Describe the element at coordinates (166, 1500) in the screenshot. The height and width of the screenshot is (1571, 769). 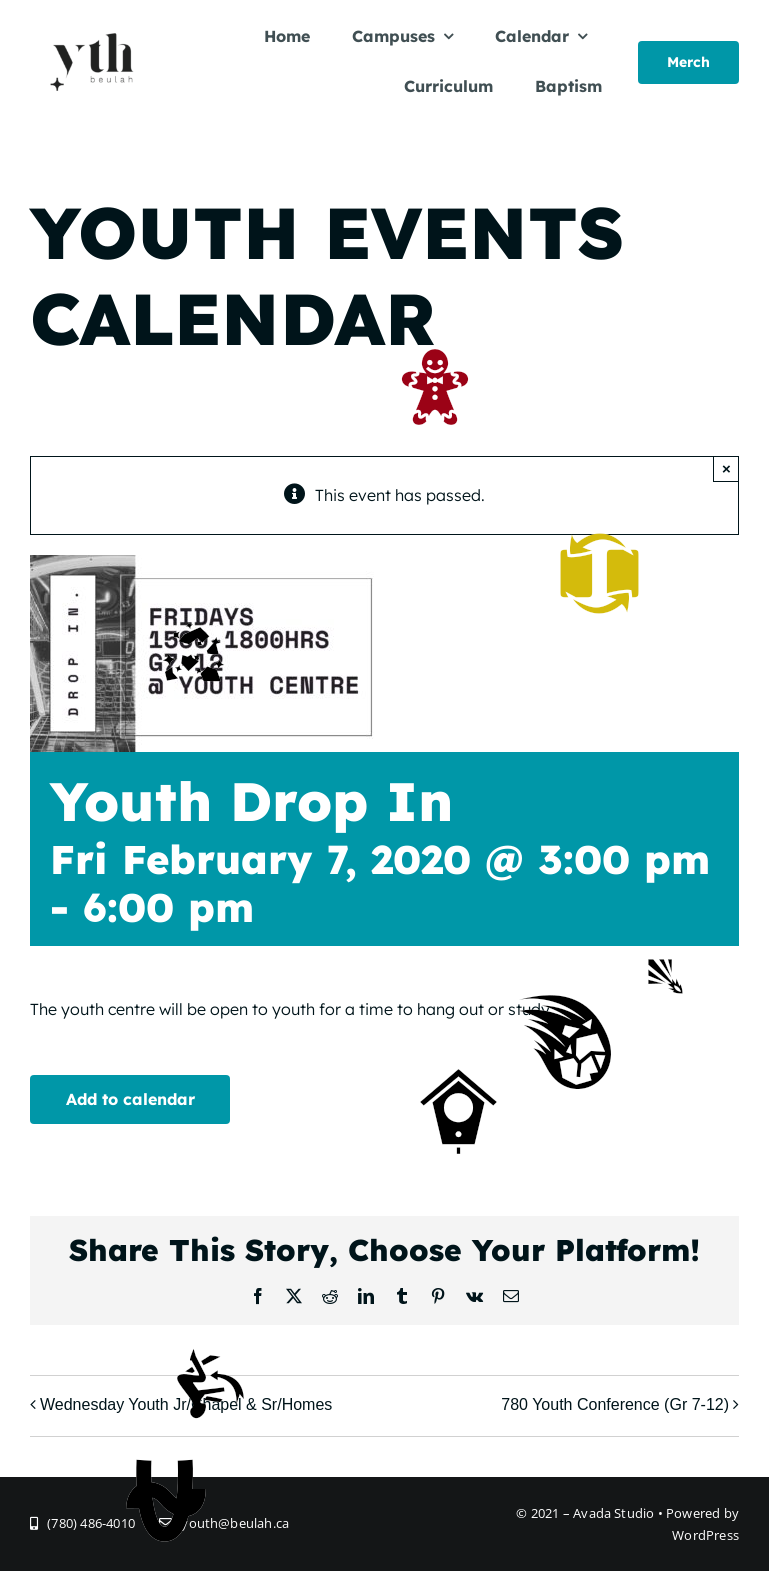
I see `represents the ophiuchus zodiac sign` at that location.